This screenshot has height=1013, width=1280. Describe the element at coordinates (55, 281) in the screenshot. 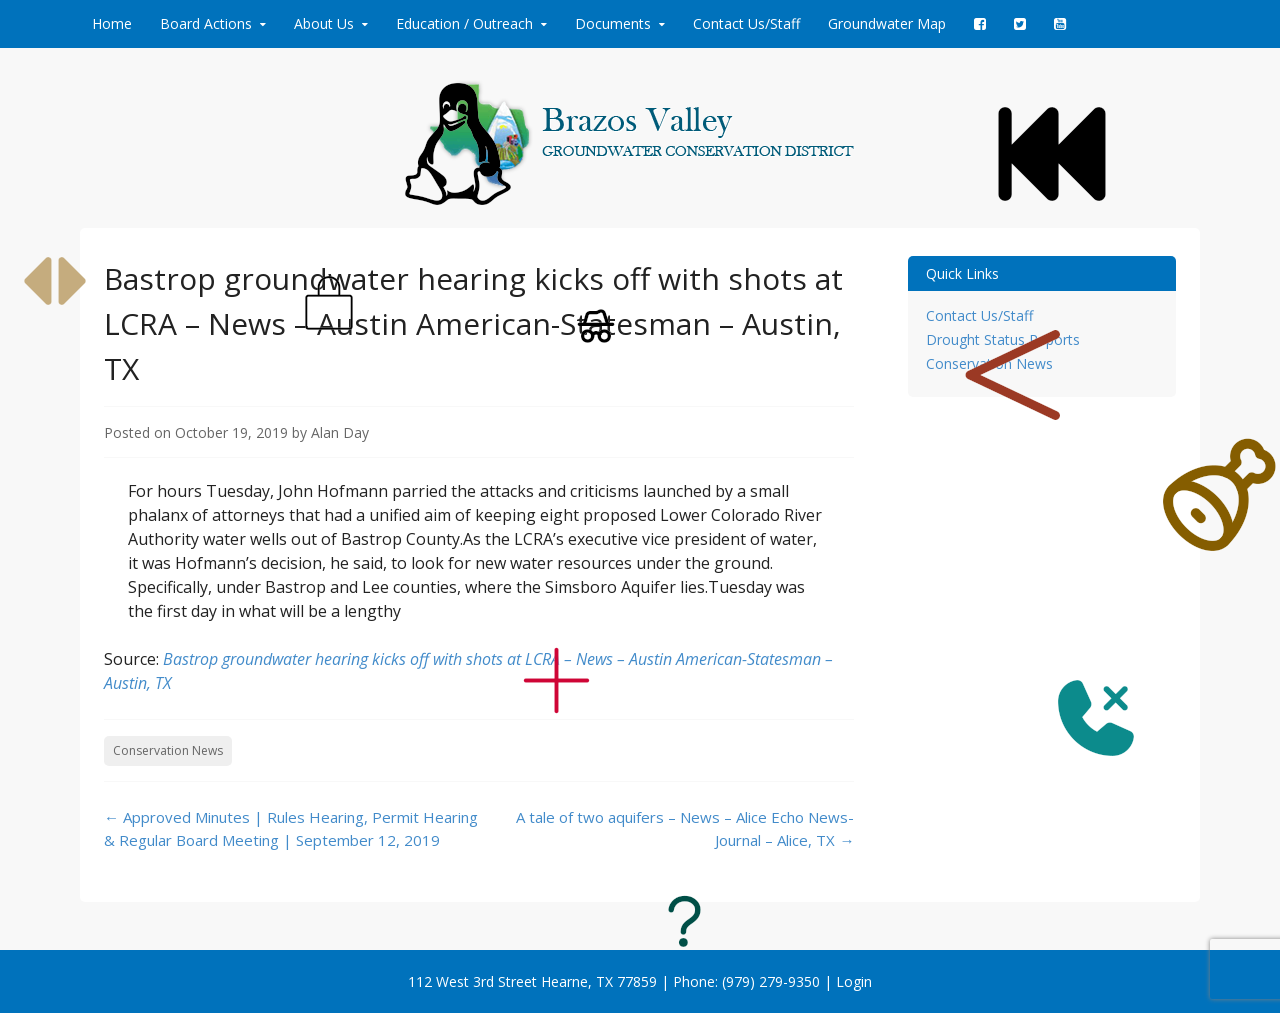

I see `adjust horizontal spacing or position` at that location.